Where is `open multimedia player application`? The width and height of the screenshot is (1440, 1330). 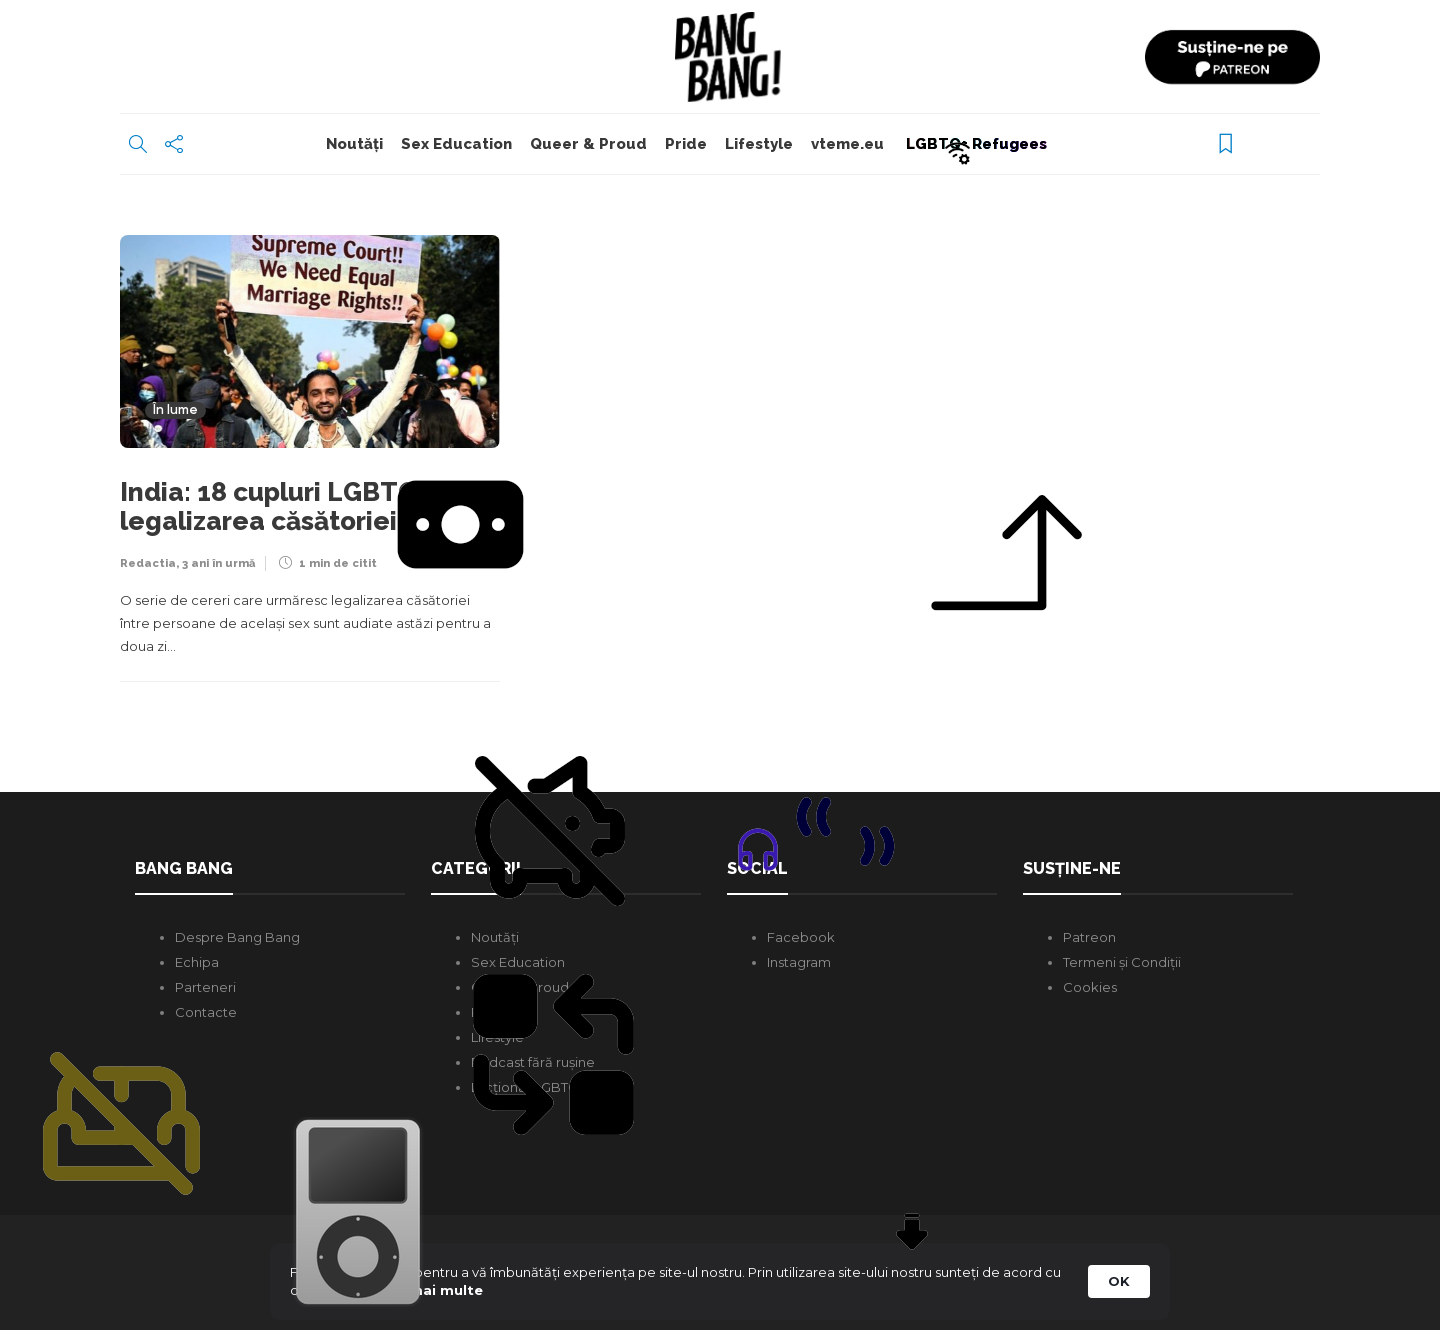 open multimedia player application is located at coordinates (358, 1212).